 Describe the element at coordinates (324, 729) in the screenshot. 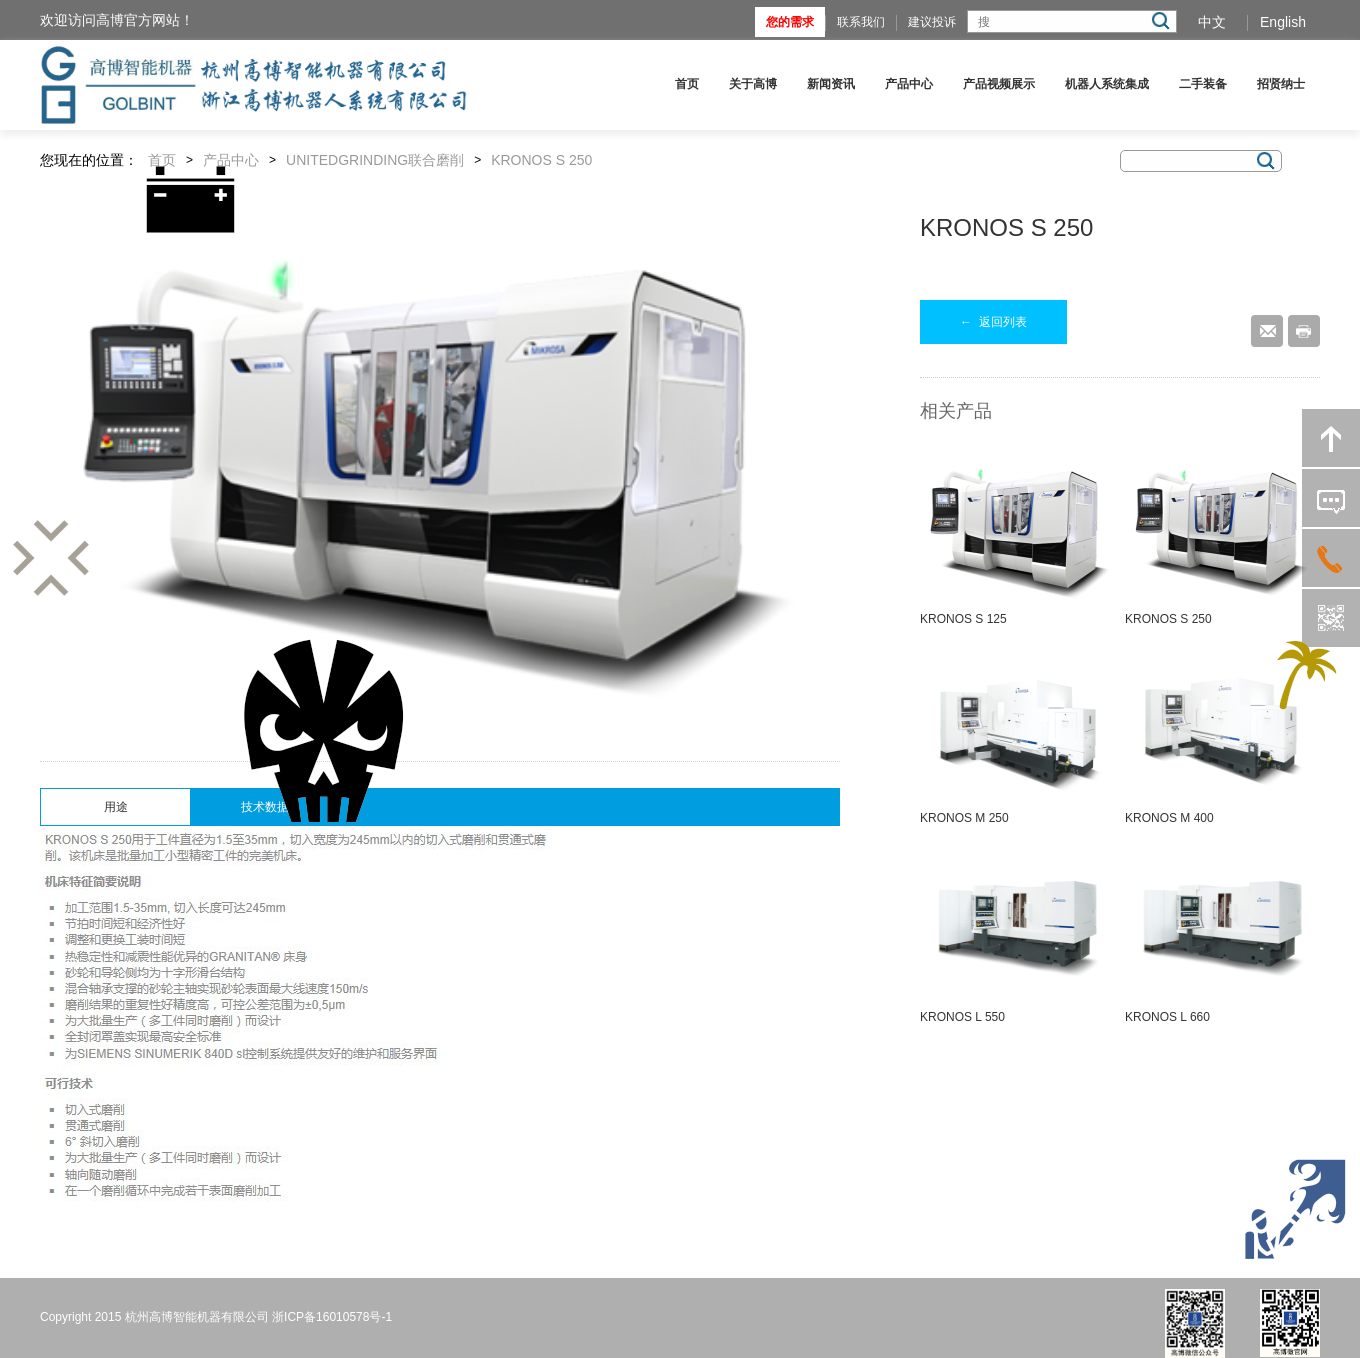

I see `indicates danger or deadly hazard in gameplay` at that location.